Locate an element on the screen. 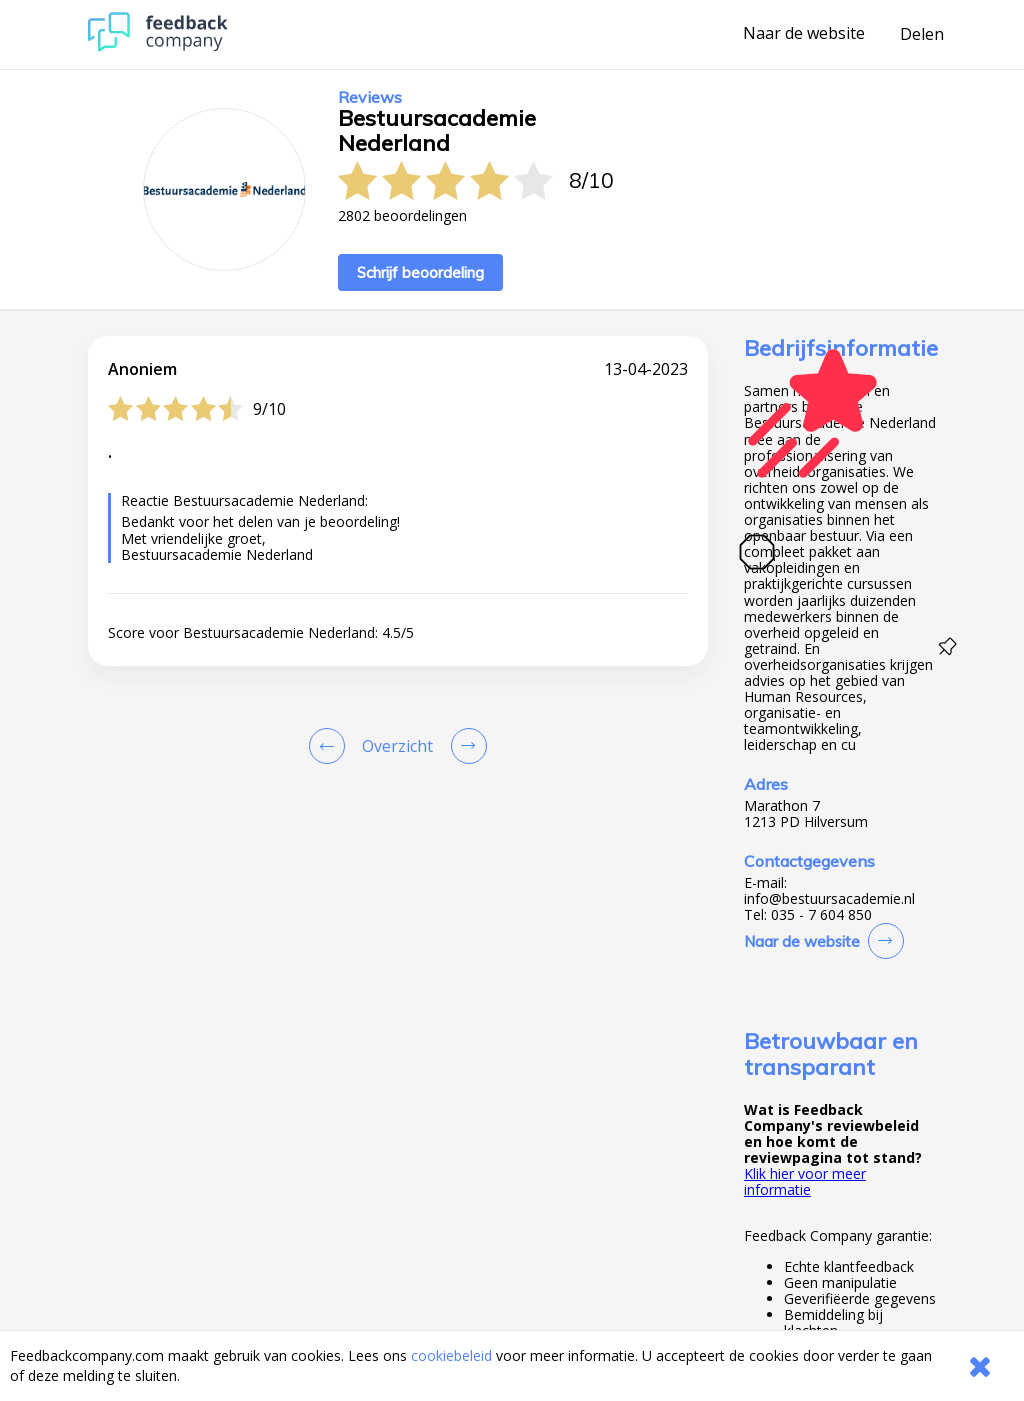 This screenshot has height=1401, width=1024. pin an item to keep it visible is located at coordinates (947, 647).